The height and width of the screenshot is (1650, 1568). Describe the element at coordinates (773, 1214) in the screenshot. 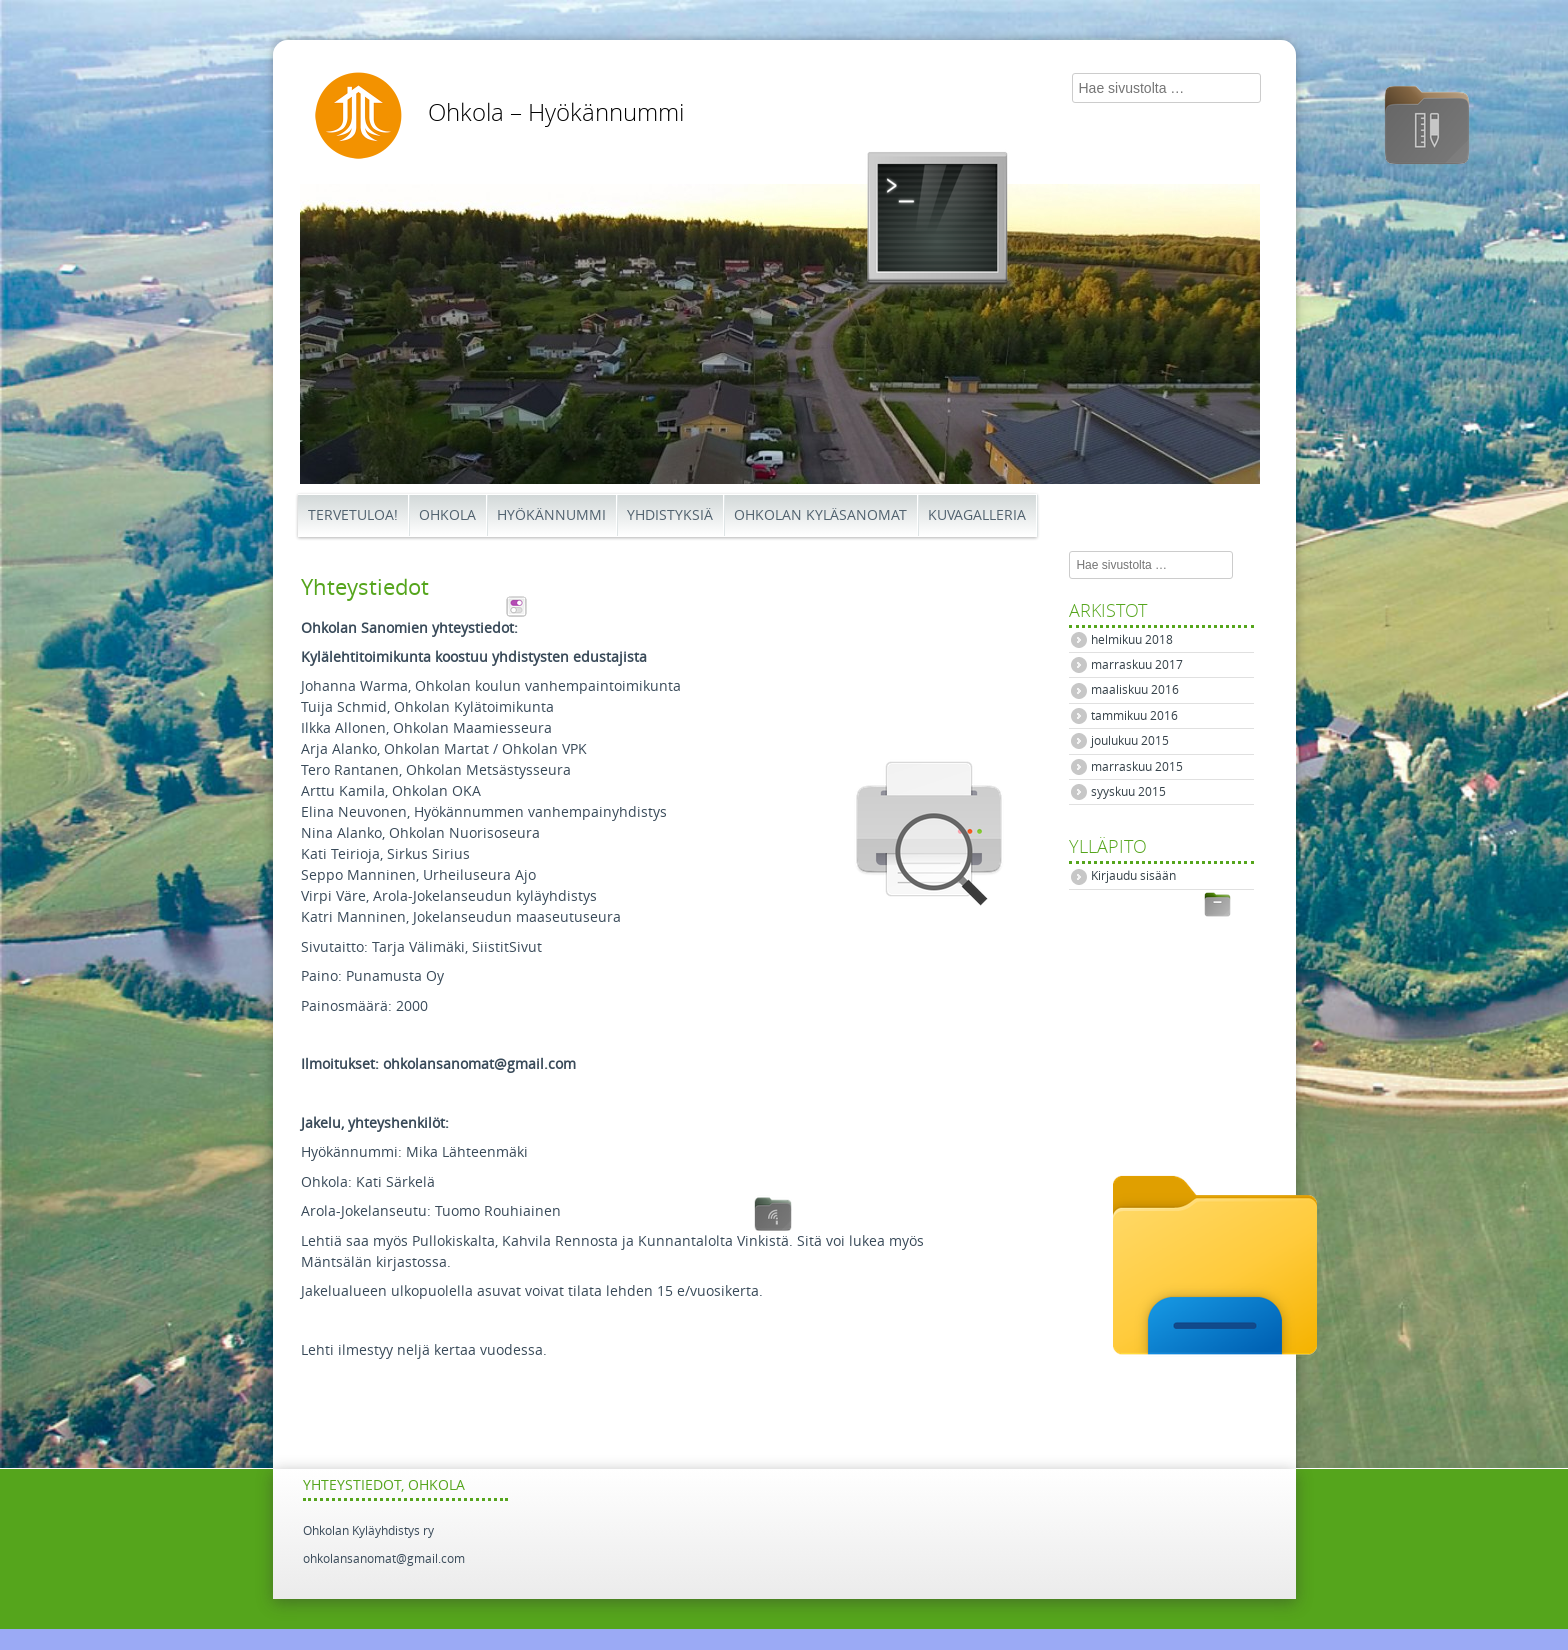

I see `open insync cloud sync folder` at that location.